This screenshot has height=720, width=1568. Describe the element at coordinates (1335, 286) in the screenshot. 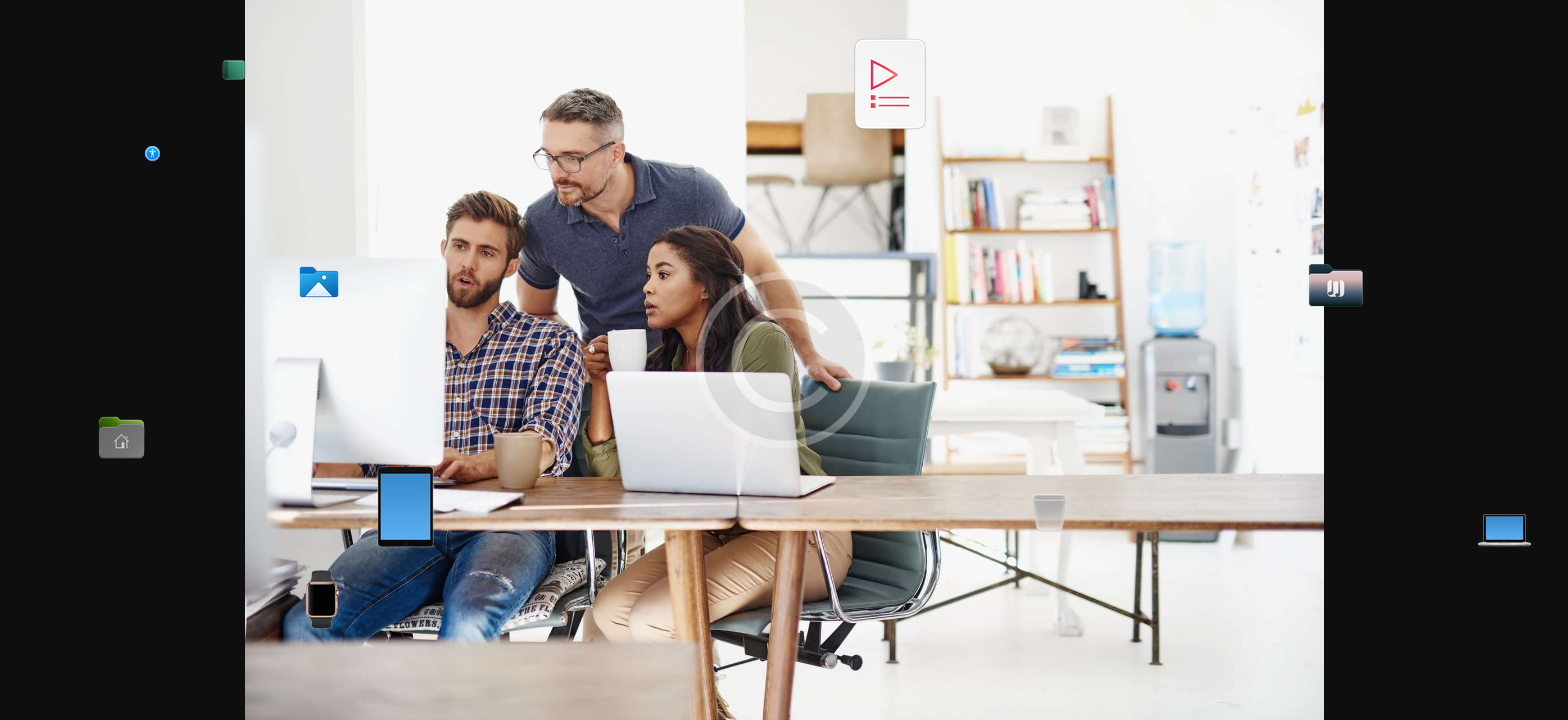

I see `open your indie music folder` at that location.